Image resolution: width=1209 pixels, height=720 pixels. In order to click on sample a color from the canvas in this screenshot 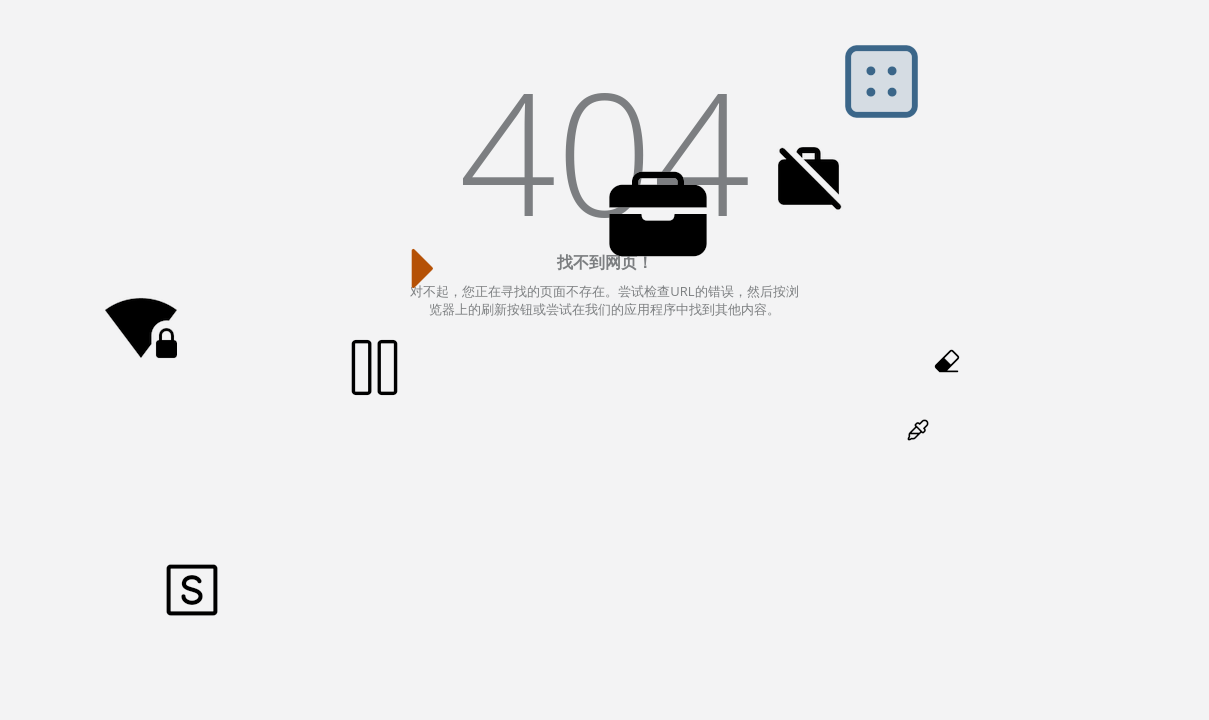, I will do `click(918, 430)`.